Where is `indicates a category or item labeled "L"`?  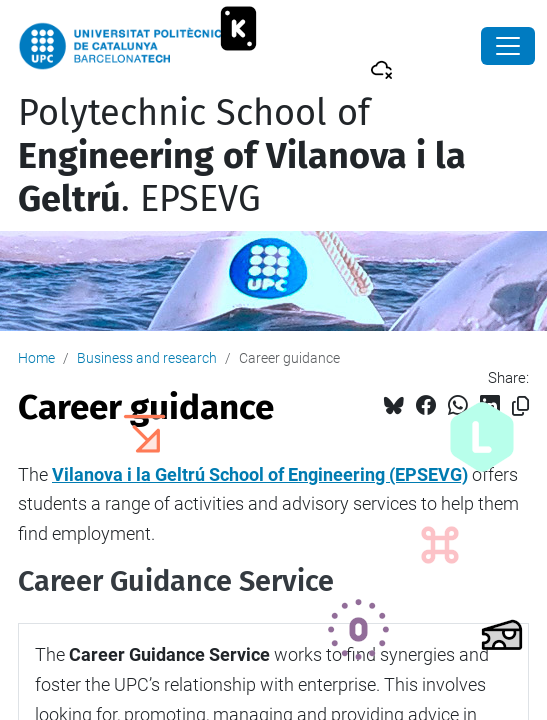 indicates a category or item labeled "L" is located at coordinates (482, 437).